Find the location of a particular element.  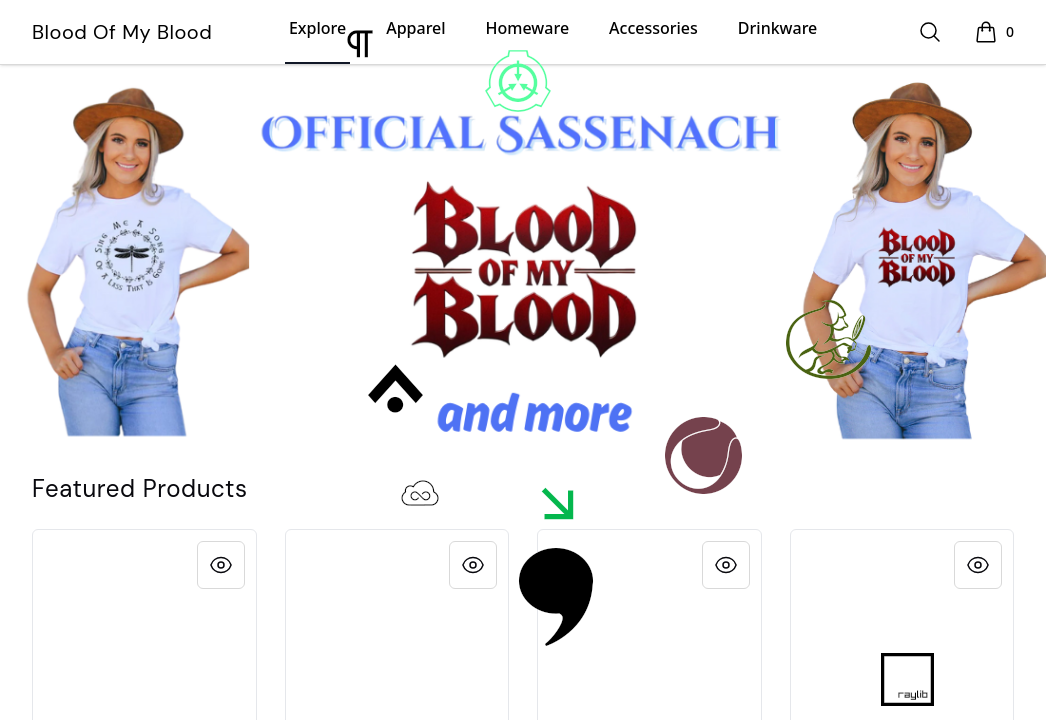

visit the CodeMirror website or documentation is located at coordinates (828, 339).